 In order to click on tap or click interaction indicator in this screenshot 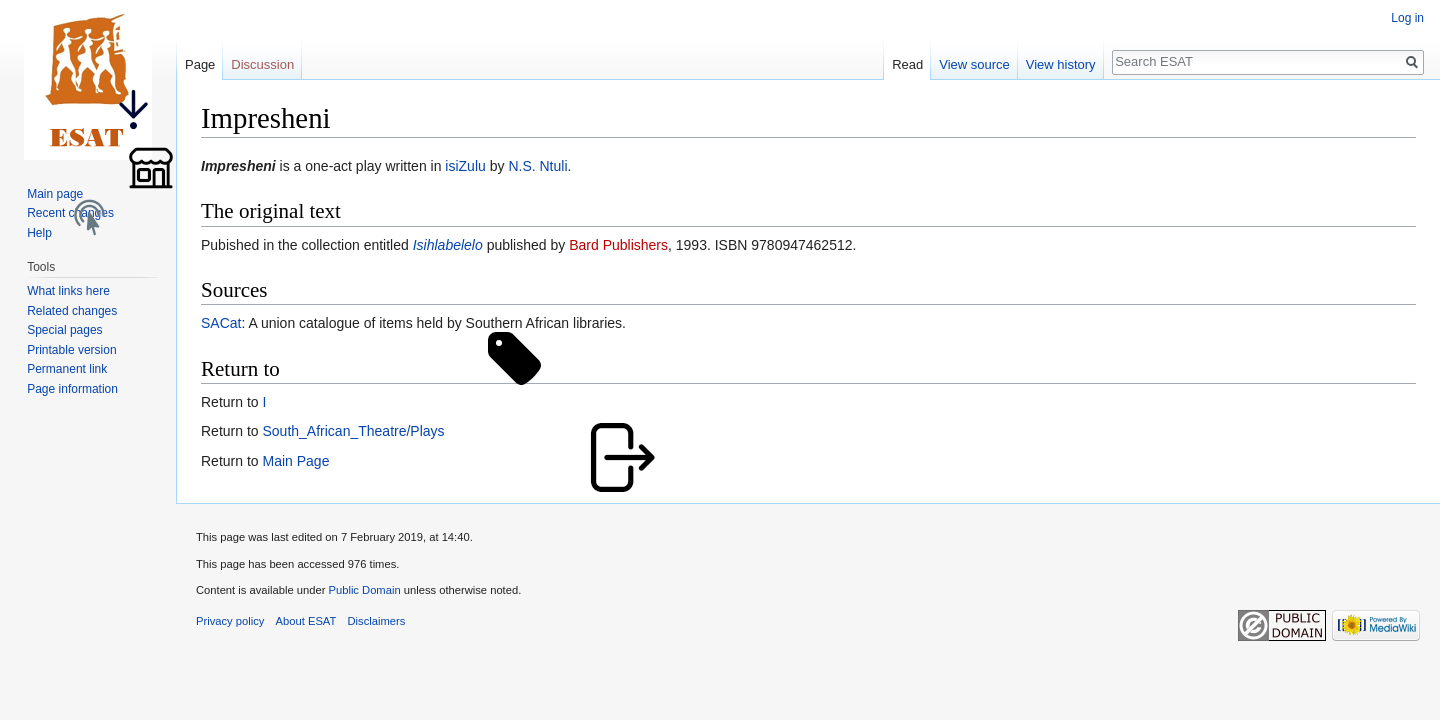, I will do `click(89, 217)`.